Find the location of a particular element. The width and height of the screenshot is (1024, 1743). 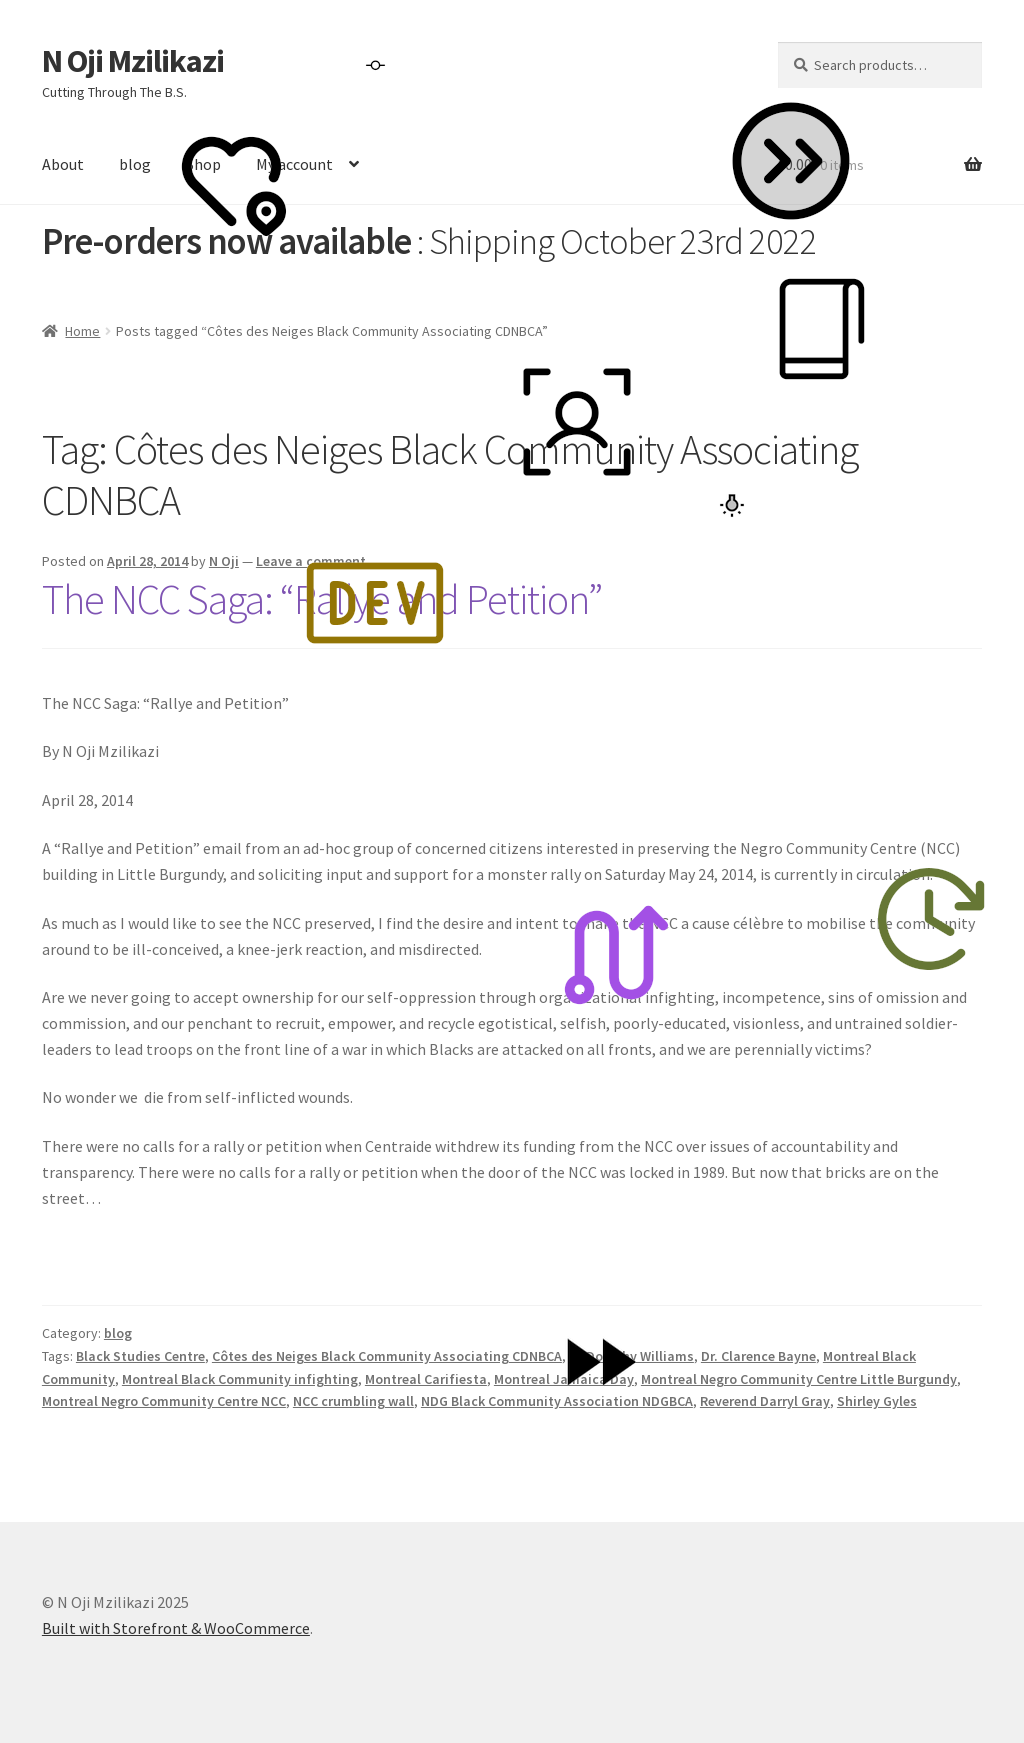

save this location to favorites is located at coordinates (231, 181).